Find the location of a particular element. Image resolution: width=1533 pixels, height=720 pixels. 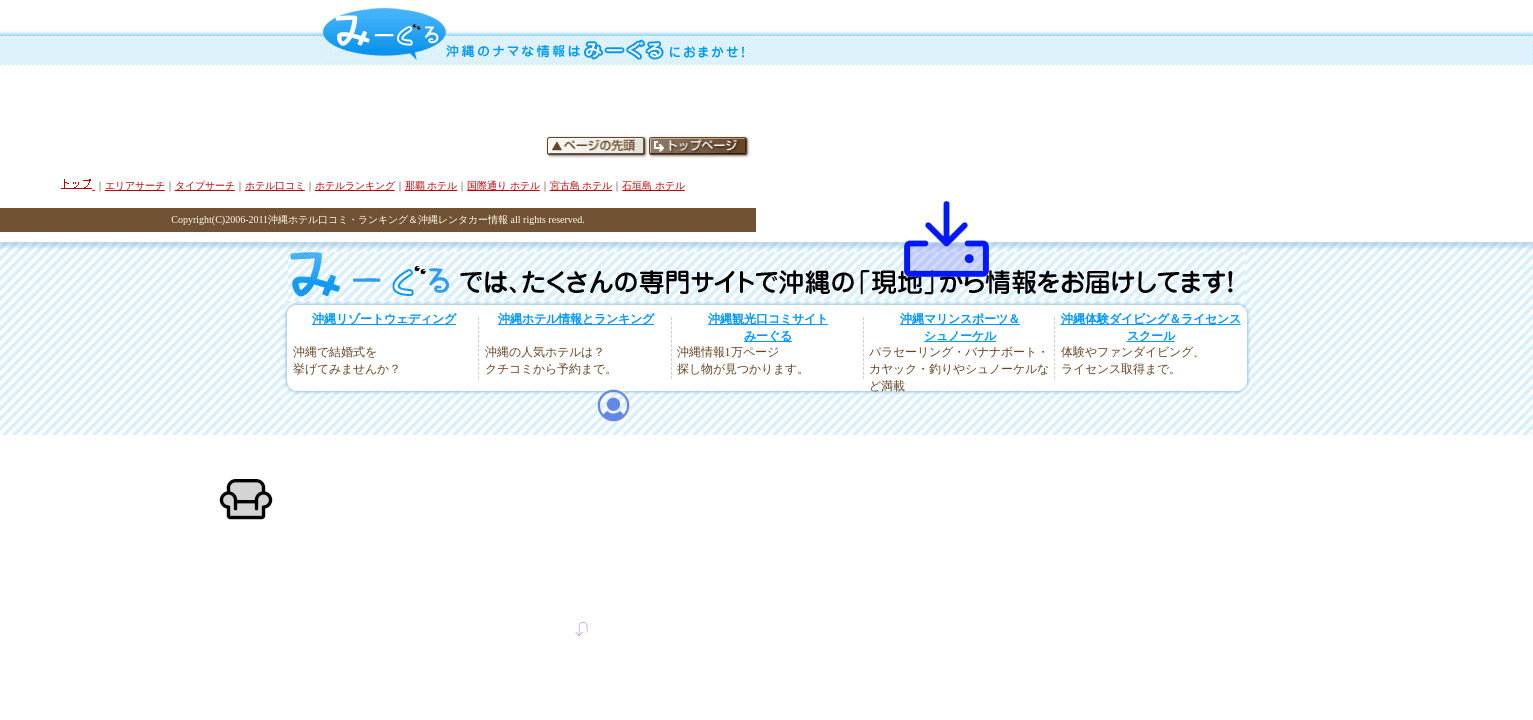

browse furniture or home decor items is located at coordinates (246, 500).